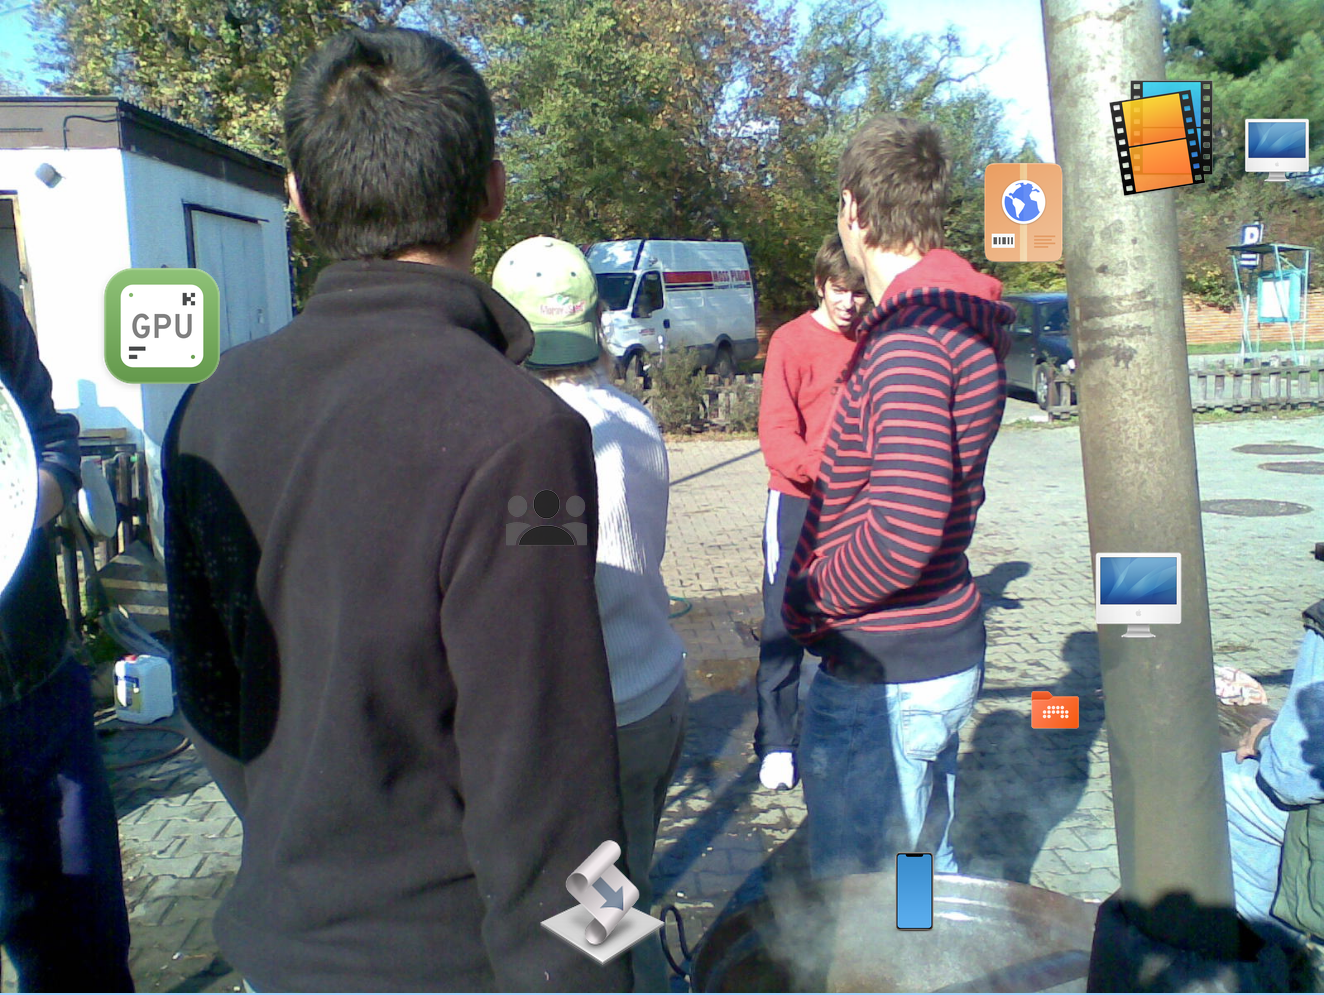 The height and width of the screenshot is (995, 1324). Describe the element at coordinates (162, 328) in the screenshot. I see `open graphics driver settings` at that location.